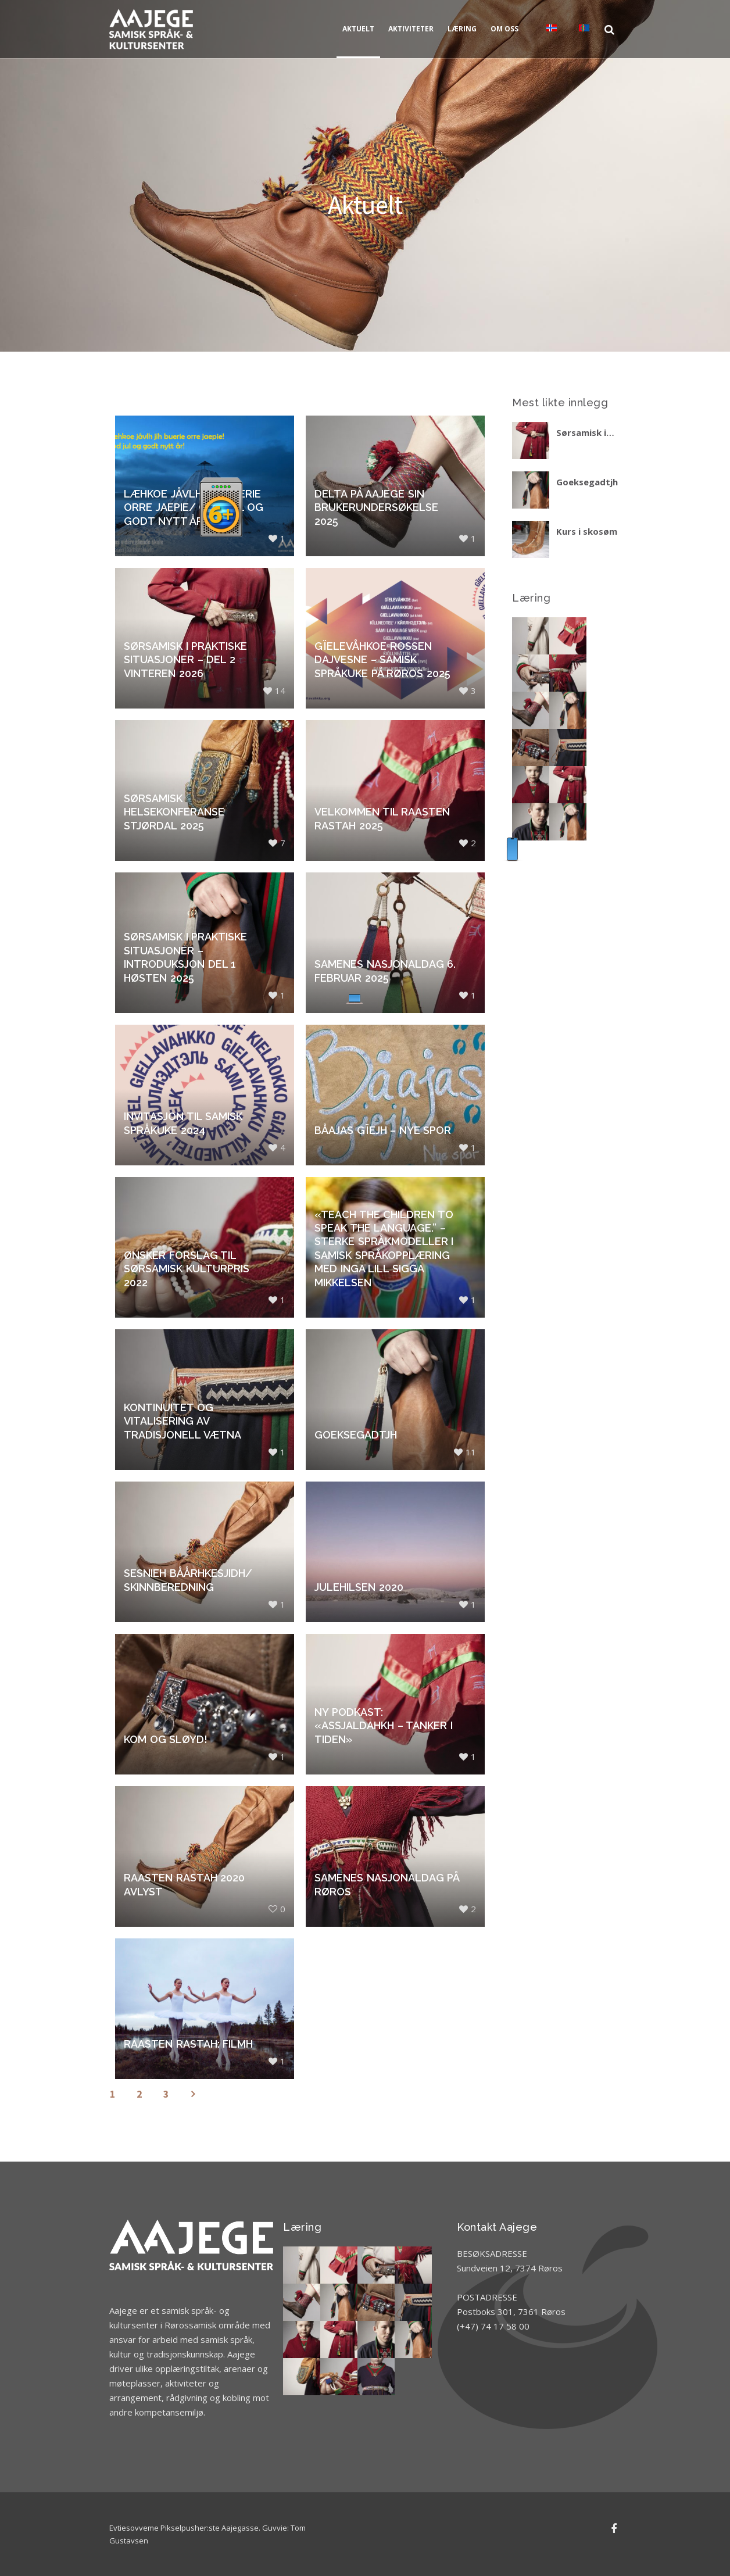 Image resolution: width=730 pixels, height=2576 pixels. I want to click on RAID 6+ storage configuration or array, so click(221, 507).